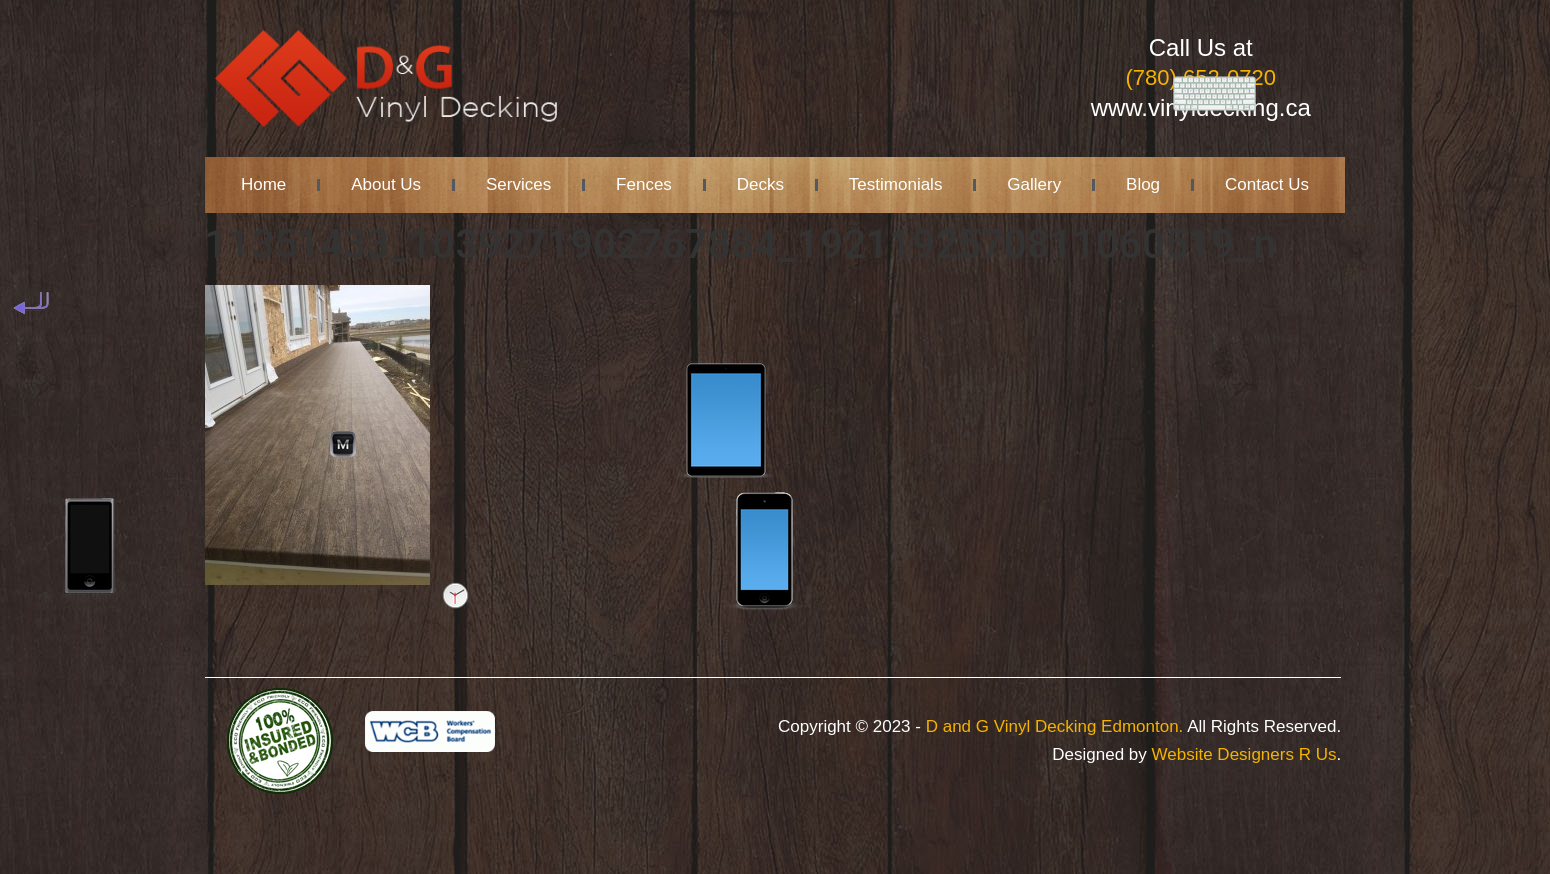 This screenshot has width=1550, height=874. Describe the element at coordinates (1214, 93) in the screenshot. I see `bluetooth keyboard connected successfully` at that location.